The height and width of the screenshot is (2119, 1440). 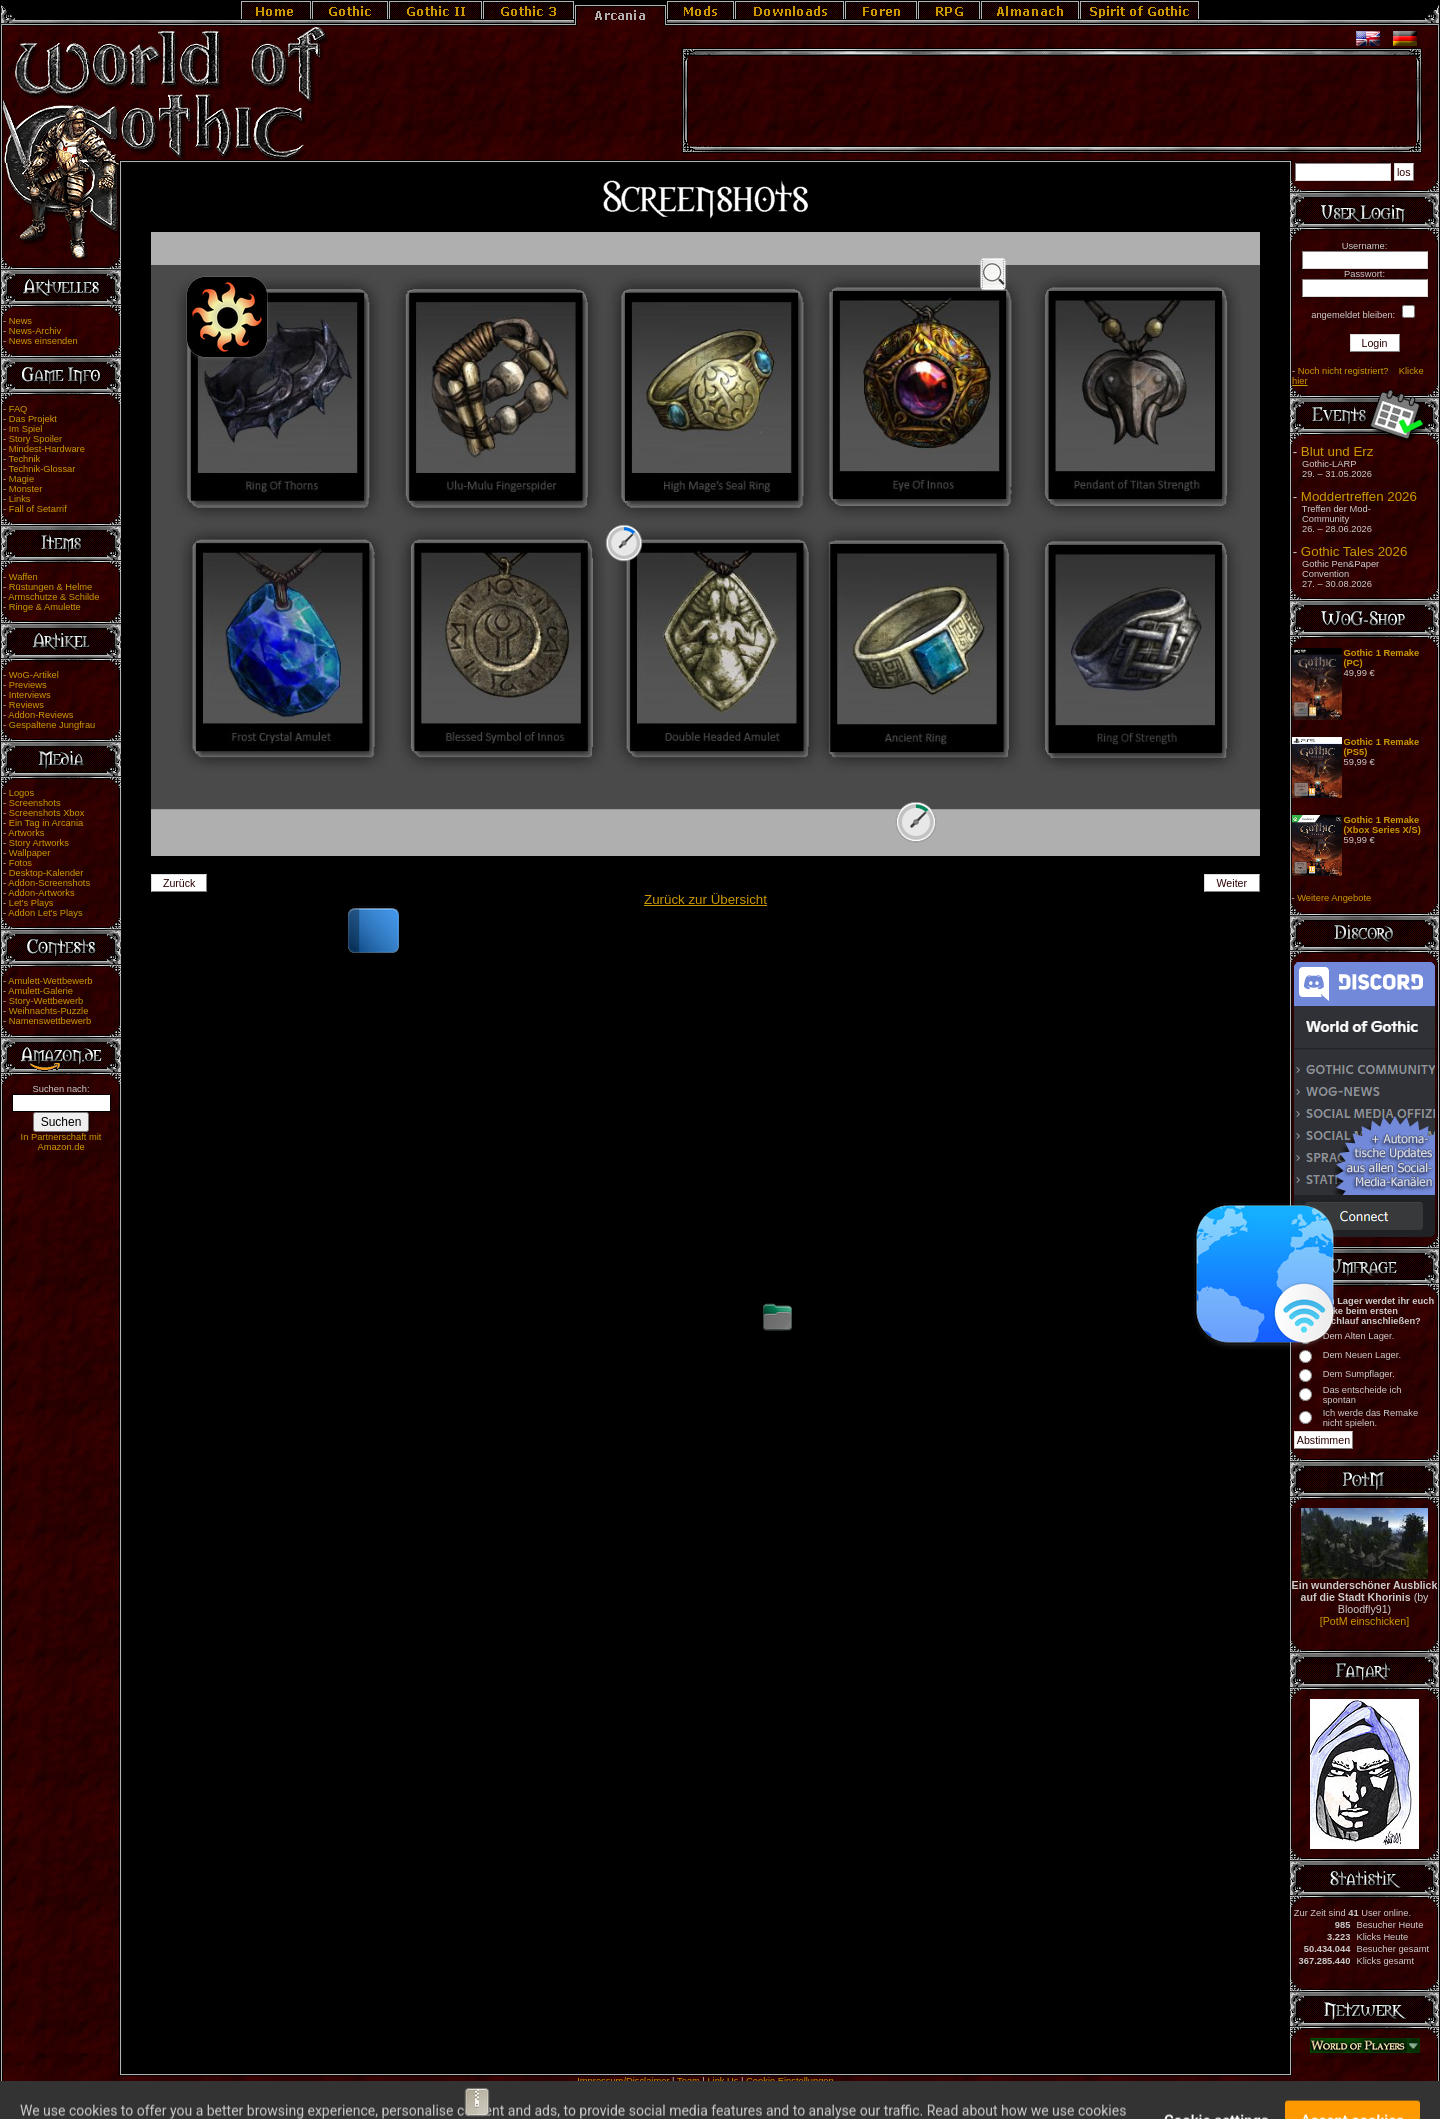 I want to click on open knemo network monitoring app, so click(x=1265, y=1274).